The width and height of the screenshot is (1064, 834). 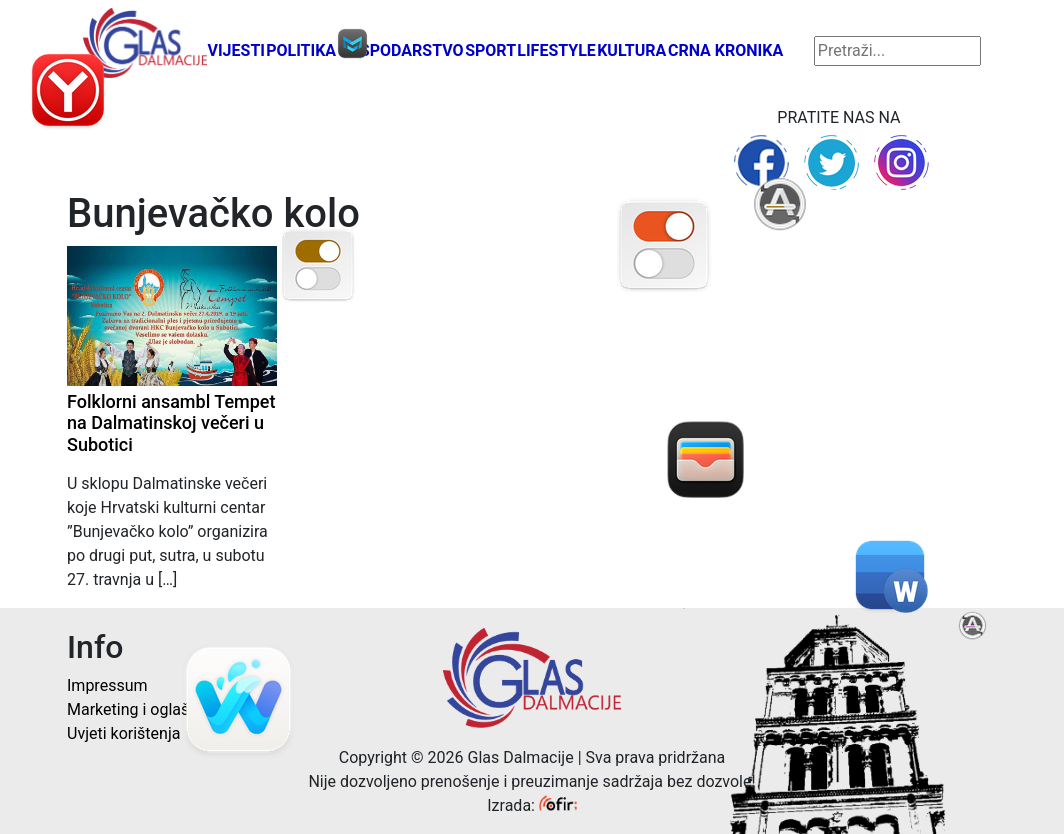 I want to click on open the software update application, so click(x=780, y=204).